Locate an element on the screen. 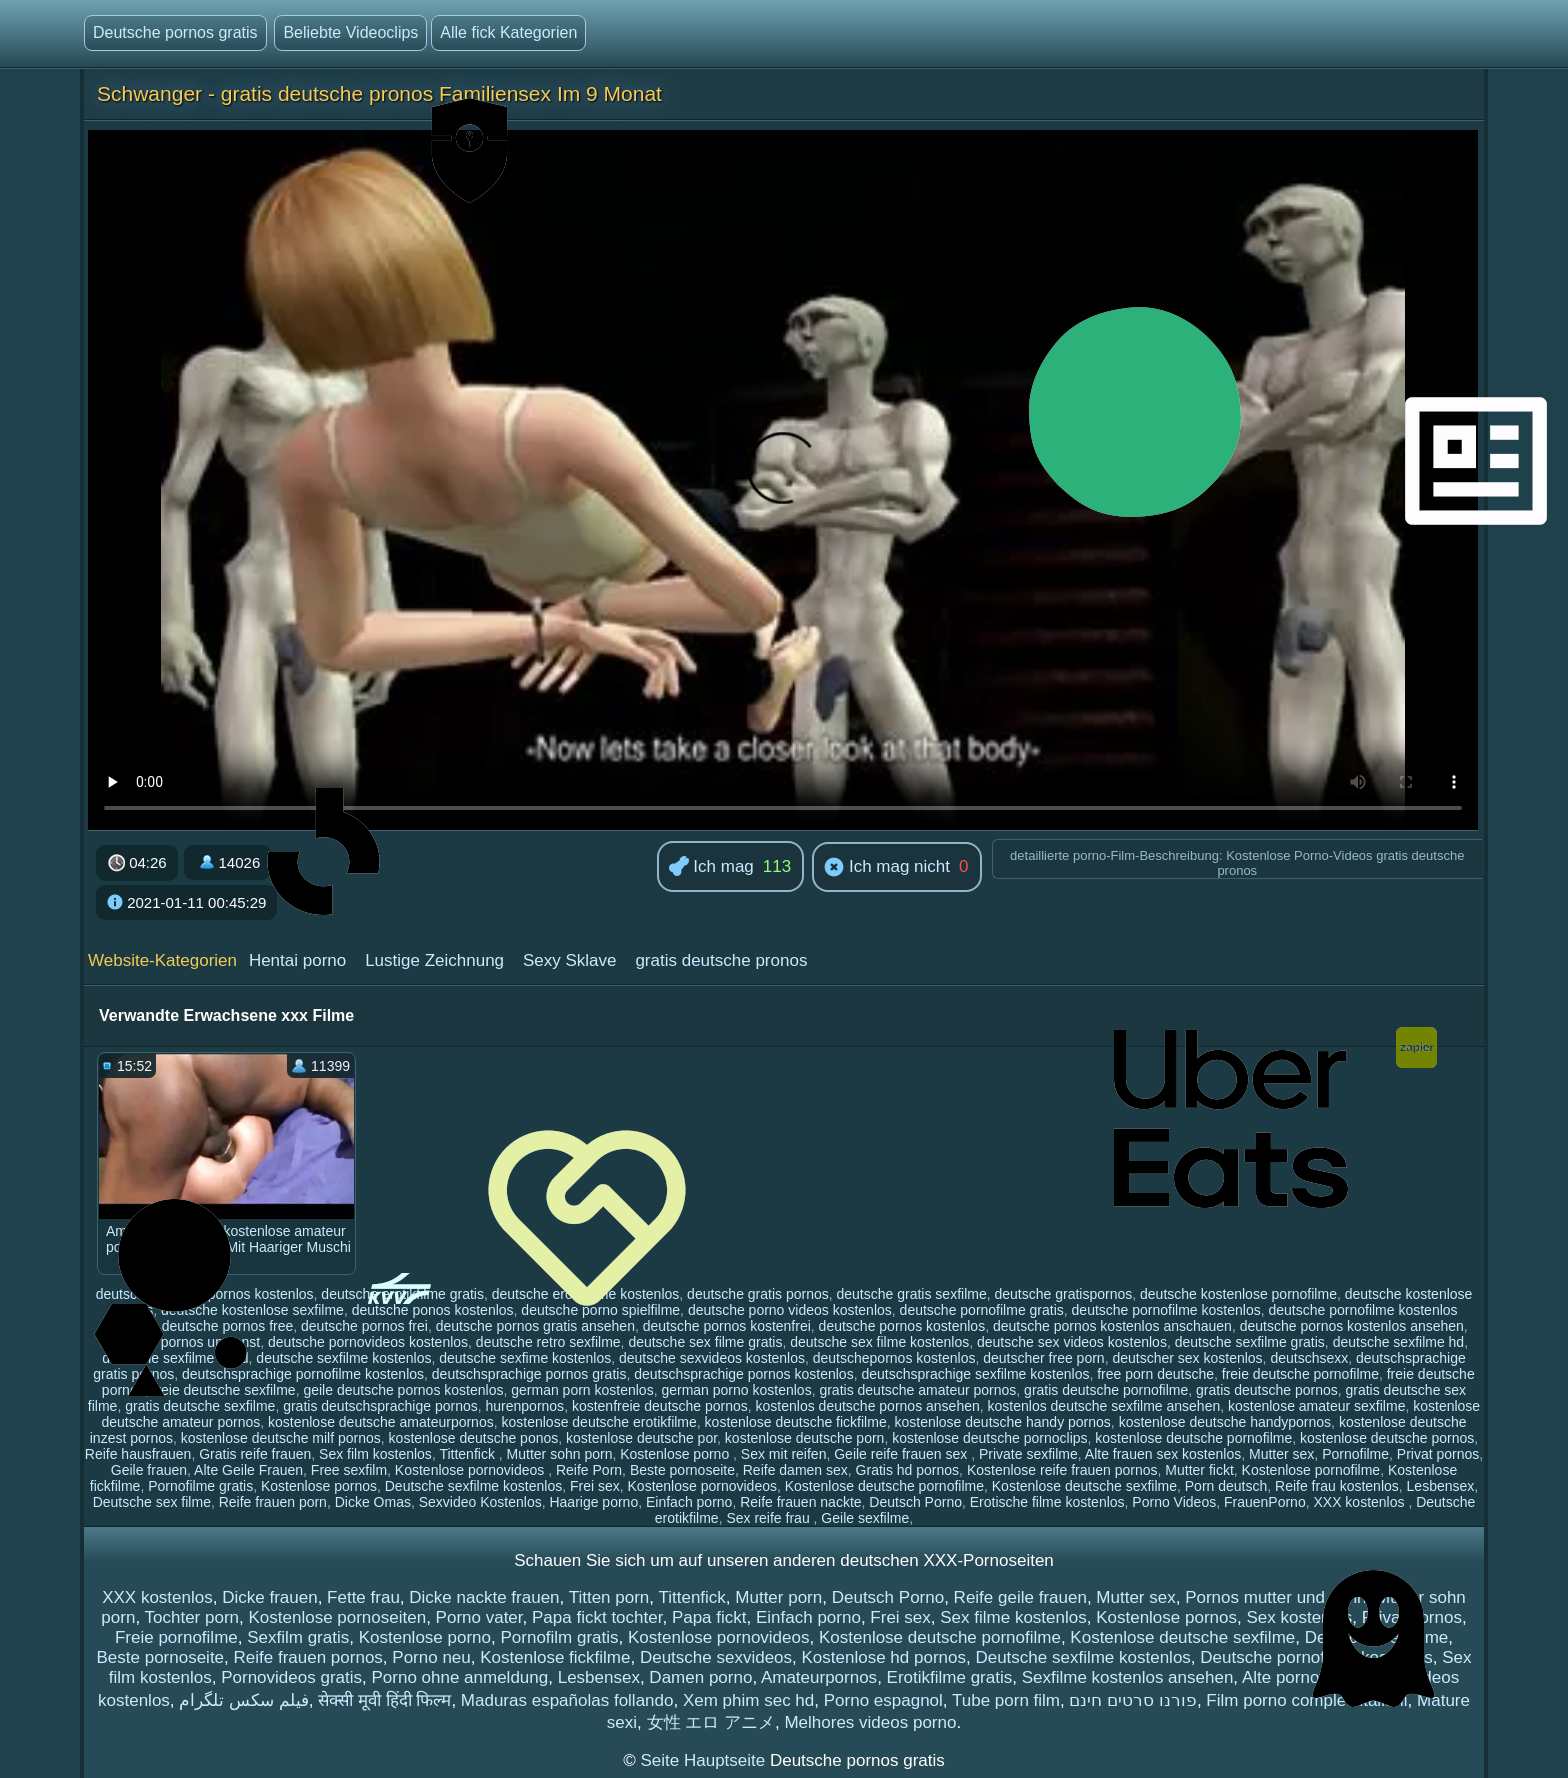 The image size is (1568, 1778). taichi graphics company logo is located at coordinates (170, 1297).